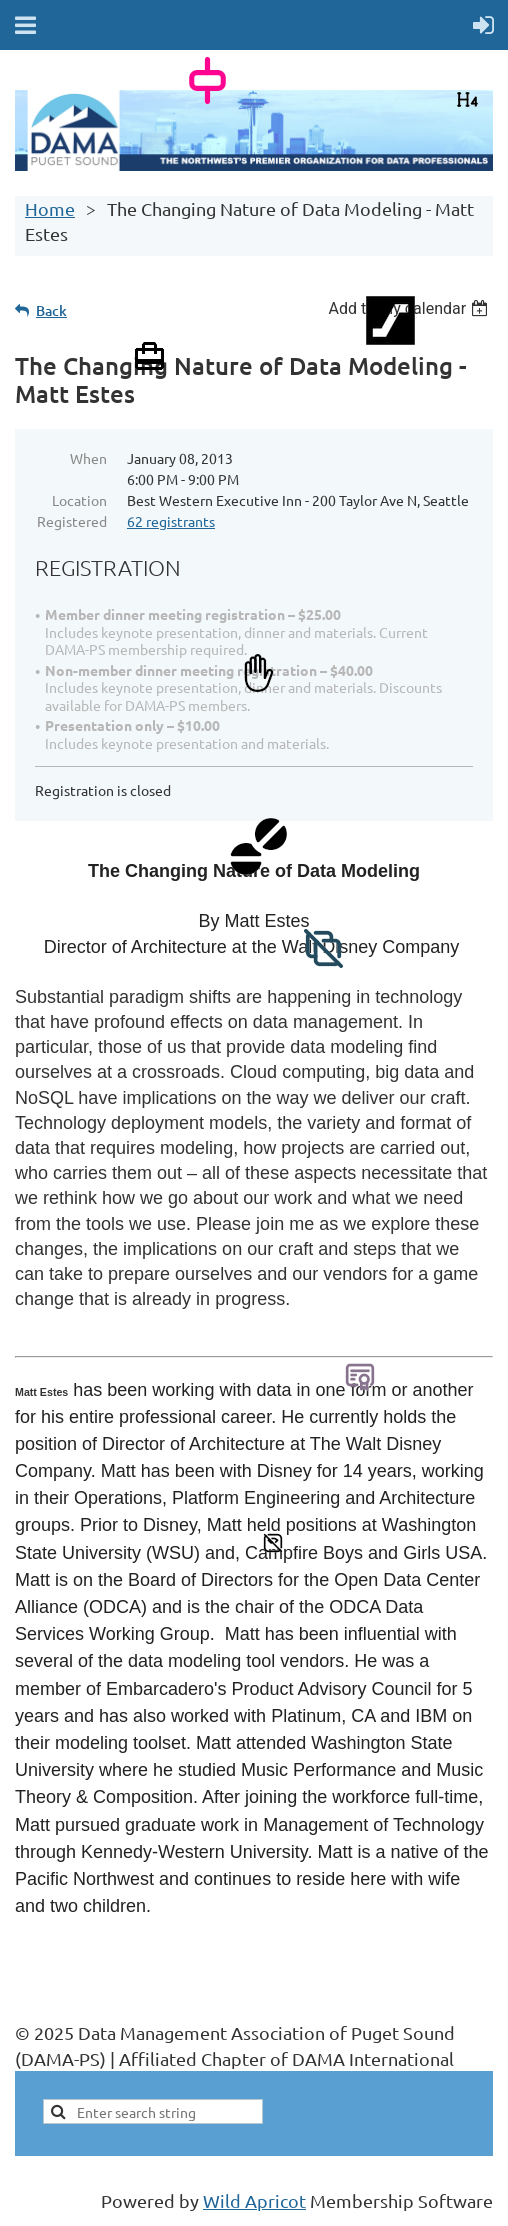 The width and height of the screenshot is (508, 2226). Describe the element at coordinates (390, 320) in the screenshot. I see `find nearby escalators` at that location.